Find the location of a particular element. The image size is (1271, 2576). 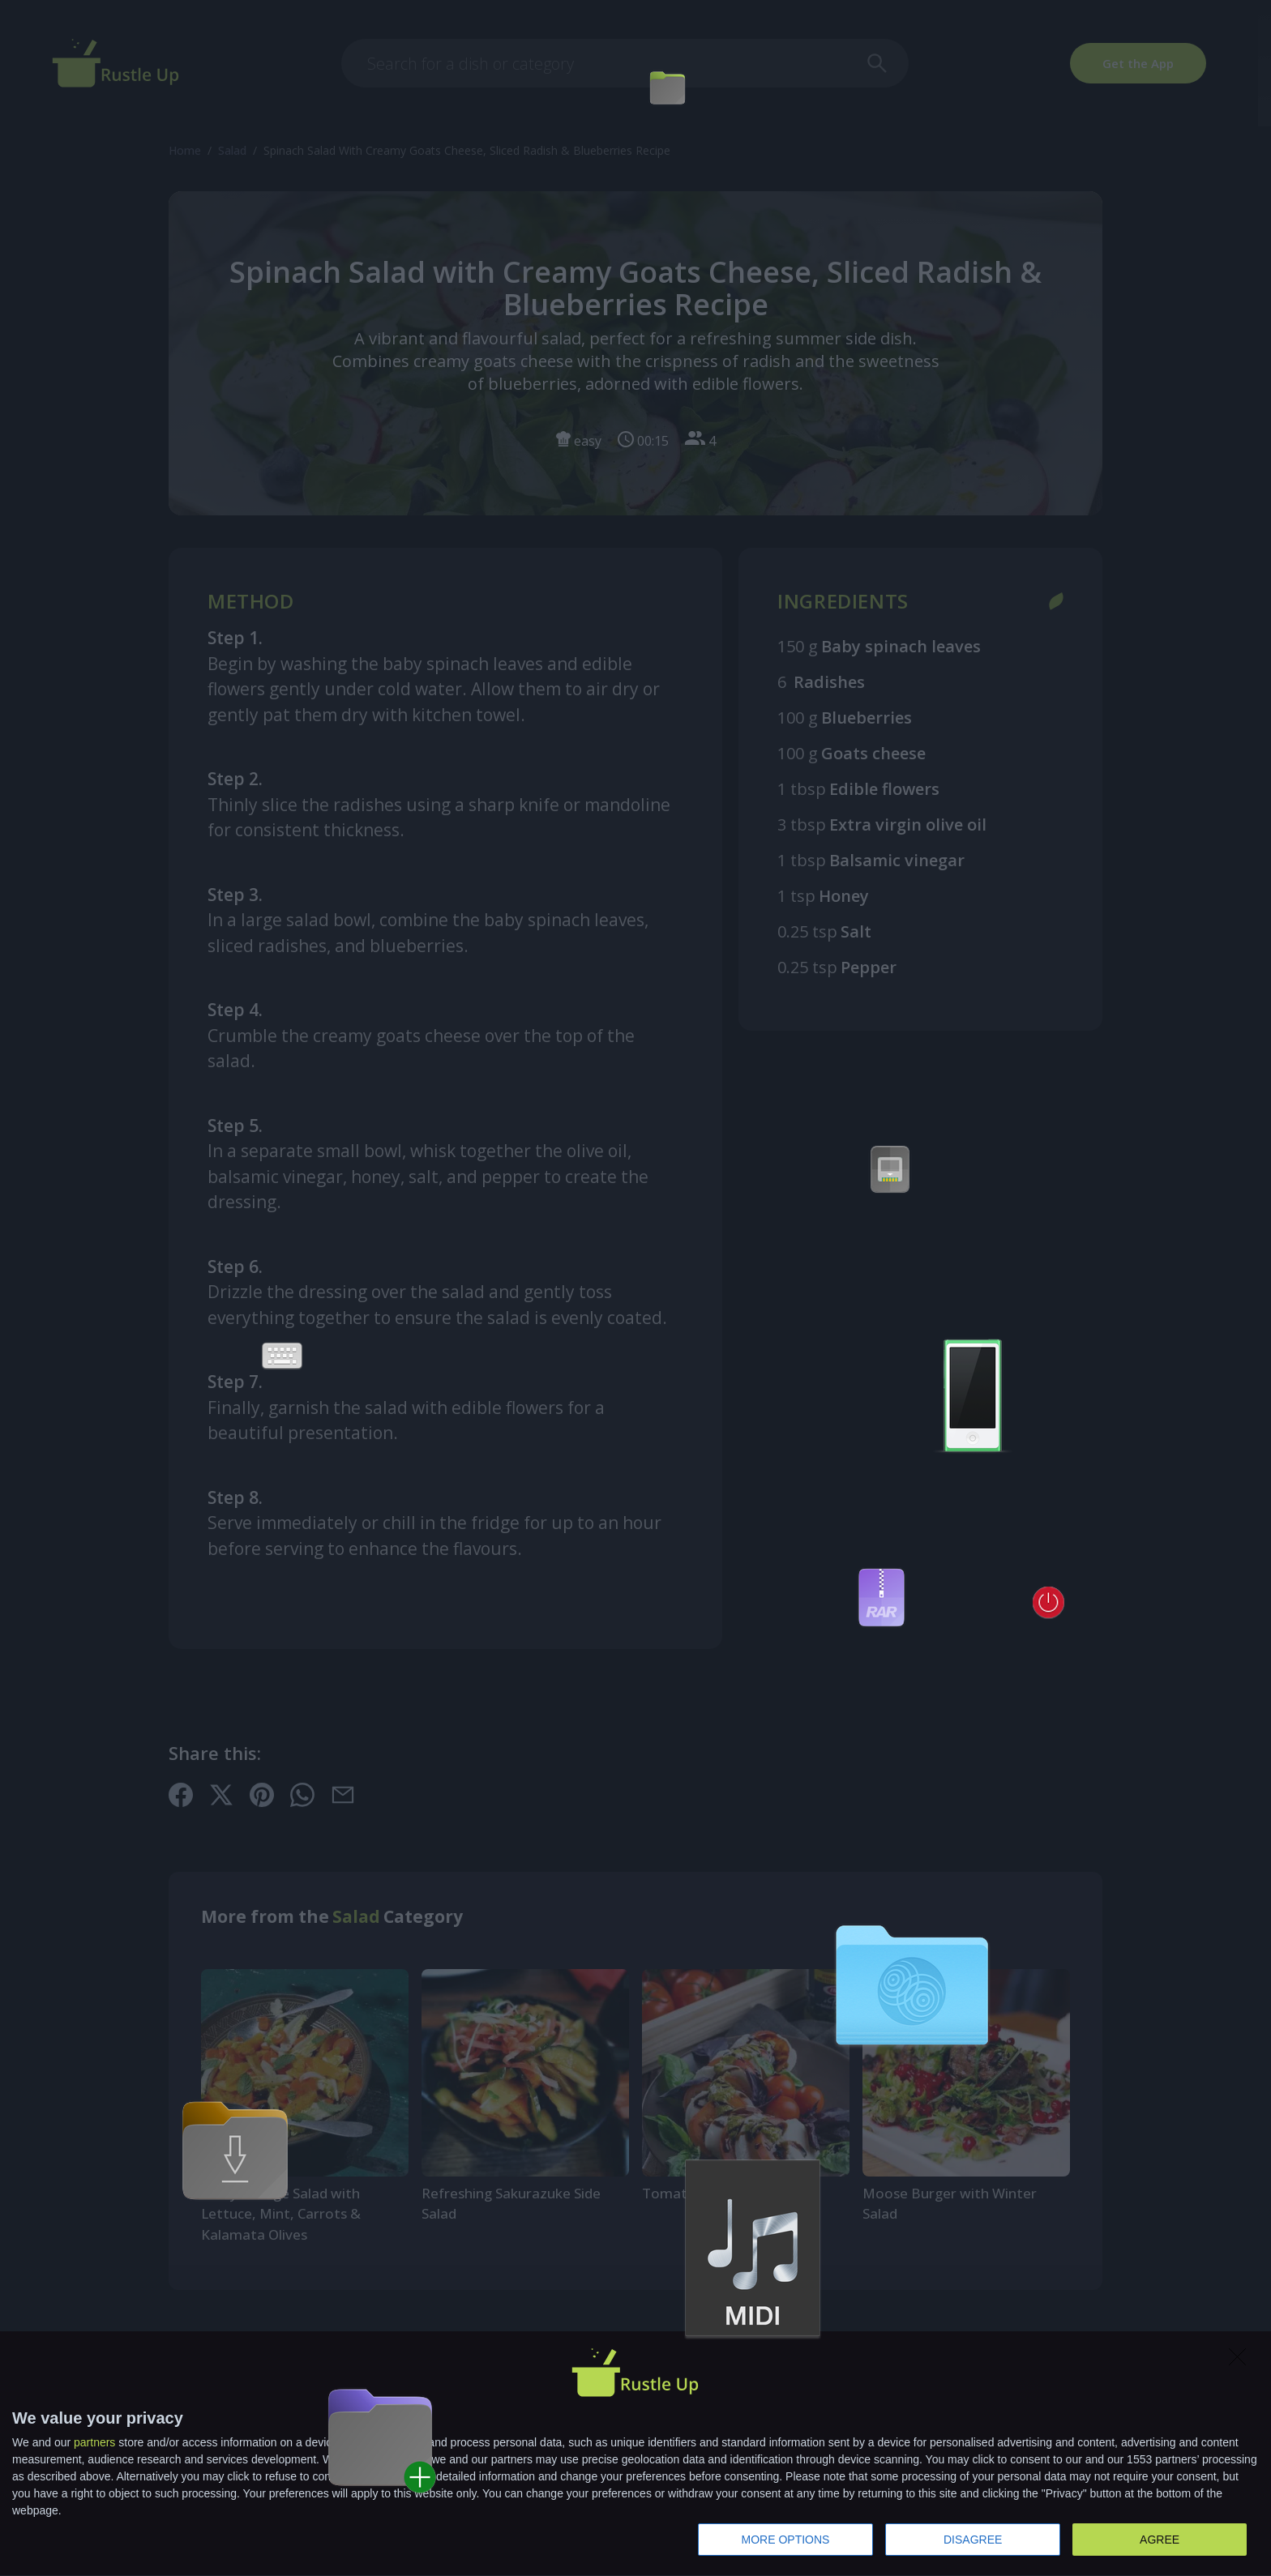

open downloads folder is located at coordinates (235, 2151).